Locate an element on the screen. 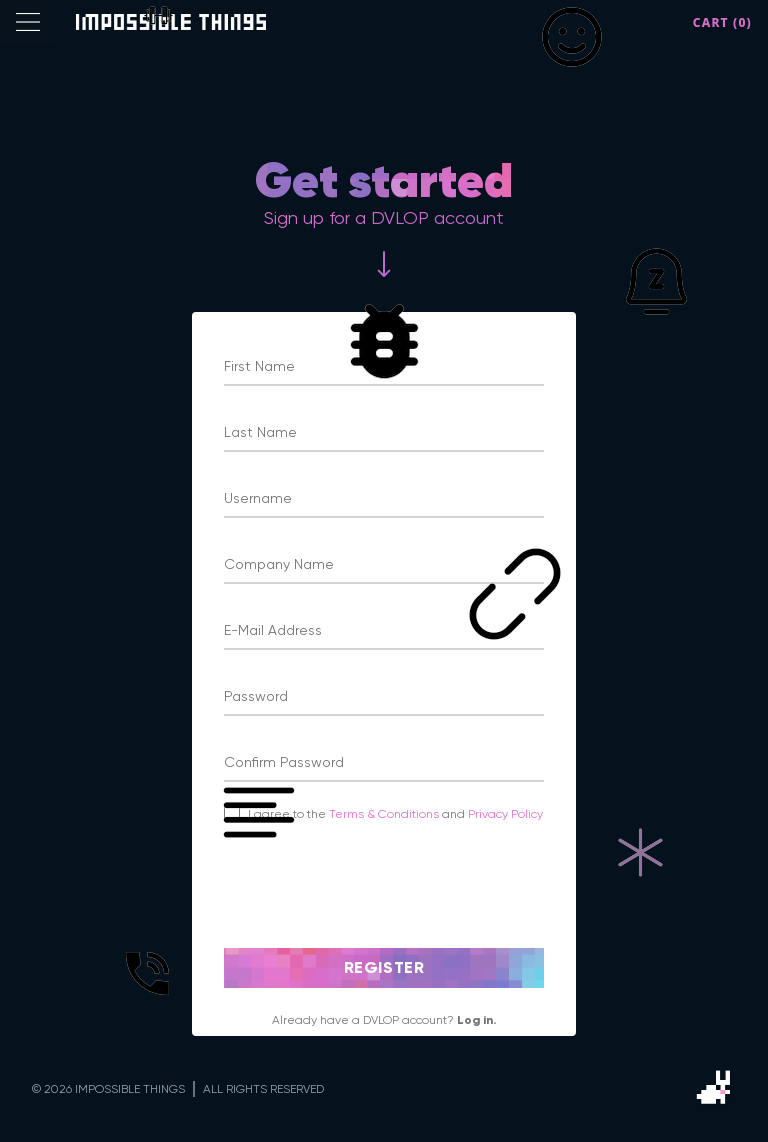 This screenshot has width=768, height=1142. indicates an active phone call in progress is located at coordinates (147, 973).